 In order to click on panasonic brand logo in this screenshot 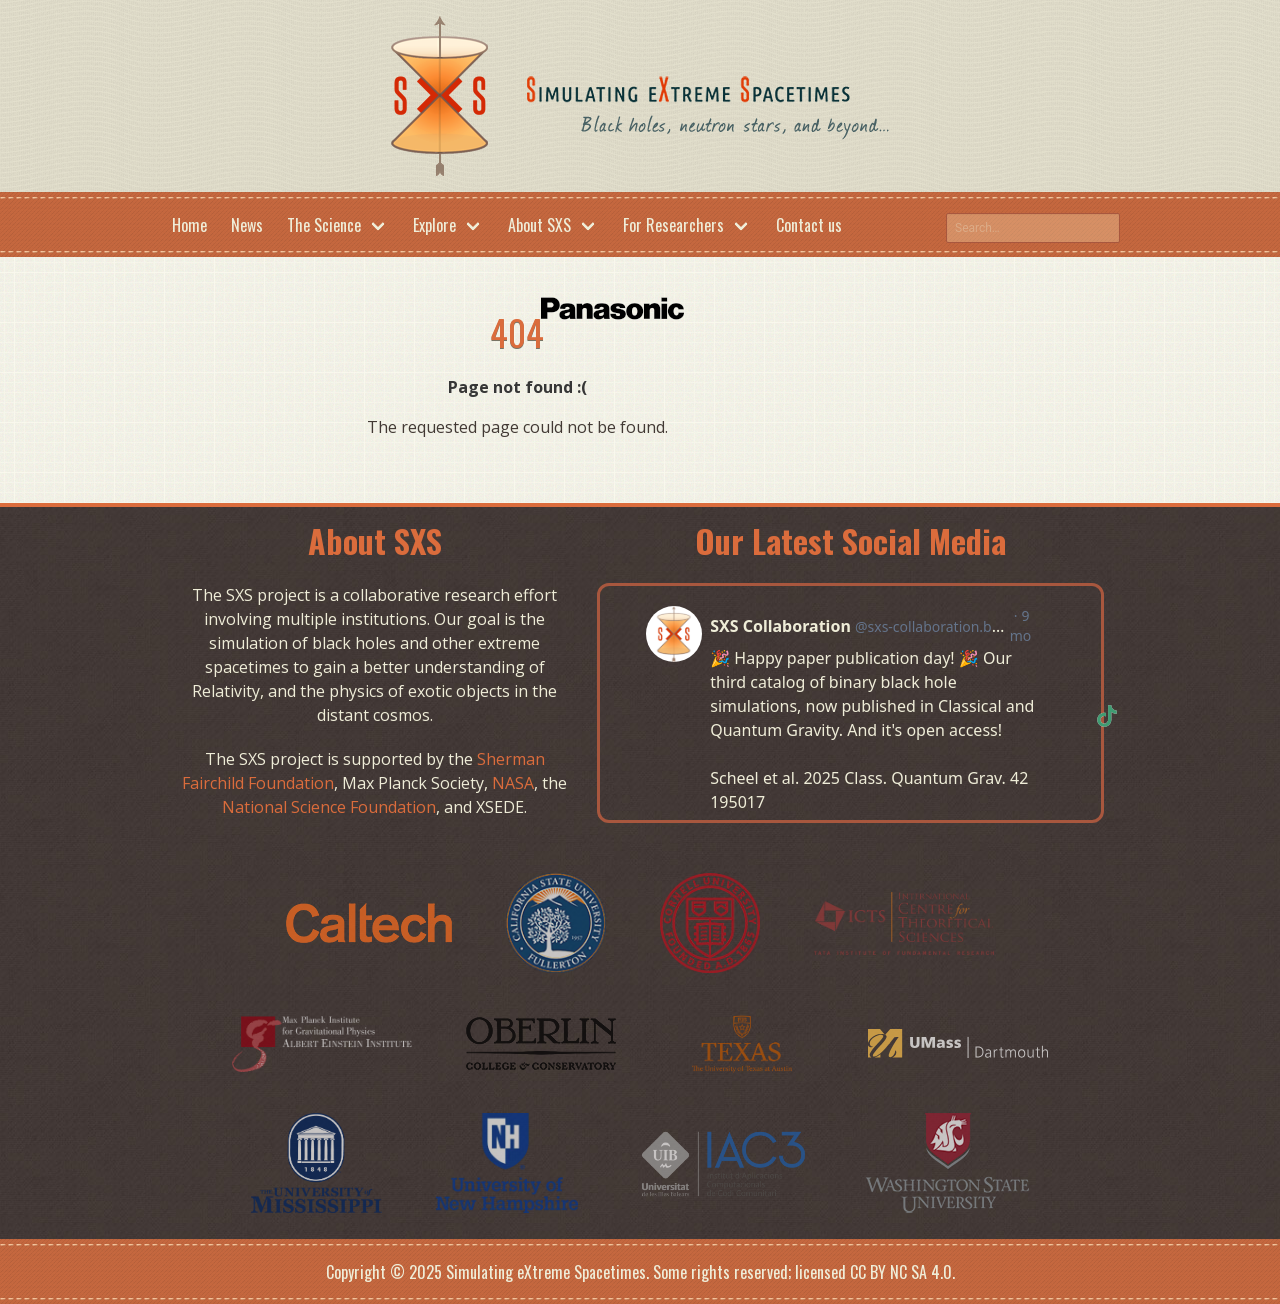, I will do `click(612, 308)`.